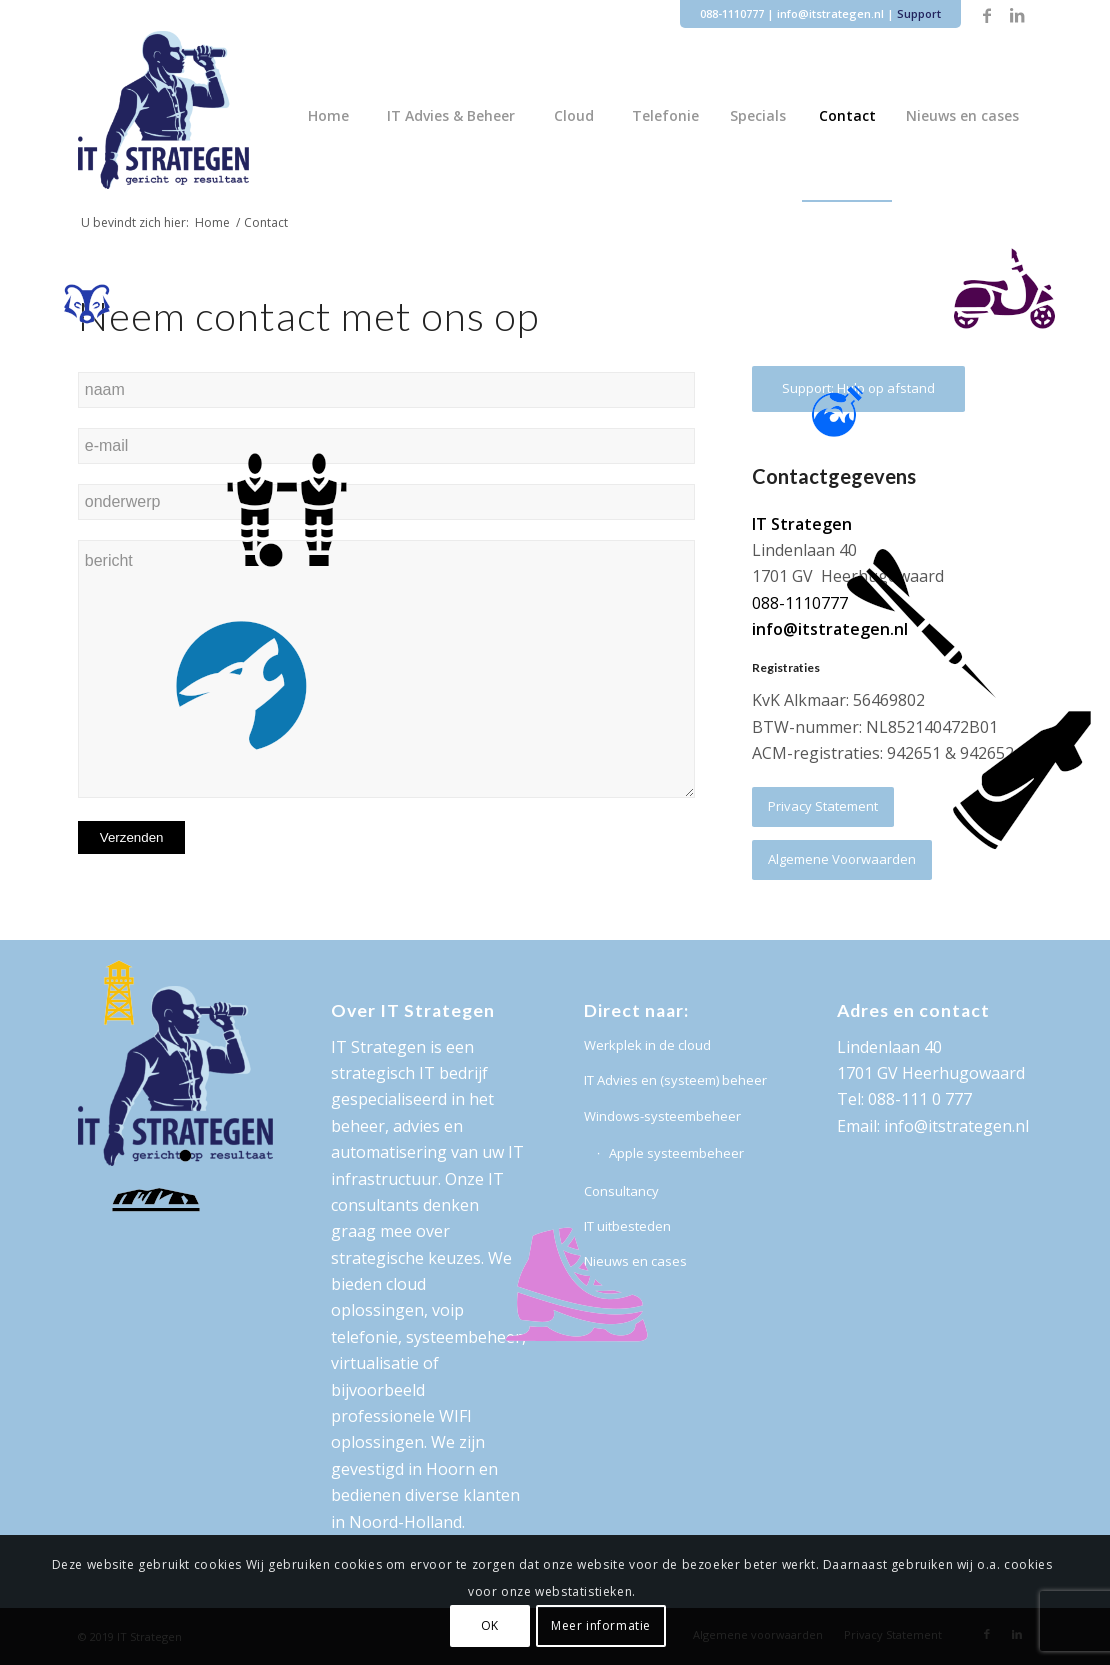 This screenshot has width=1110, height=1665. Describe the element at coordinates (576, 1284) in the screenshot. I see `access ice skating activities or sports` at that location.